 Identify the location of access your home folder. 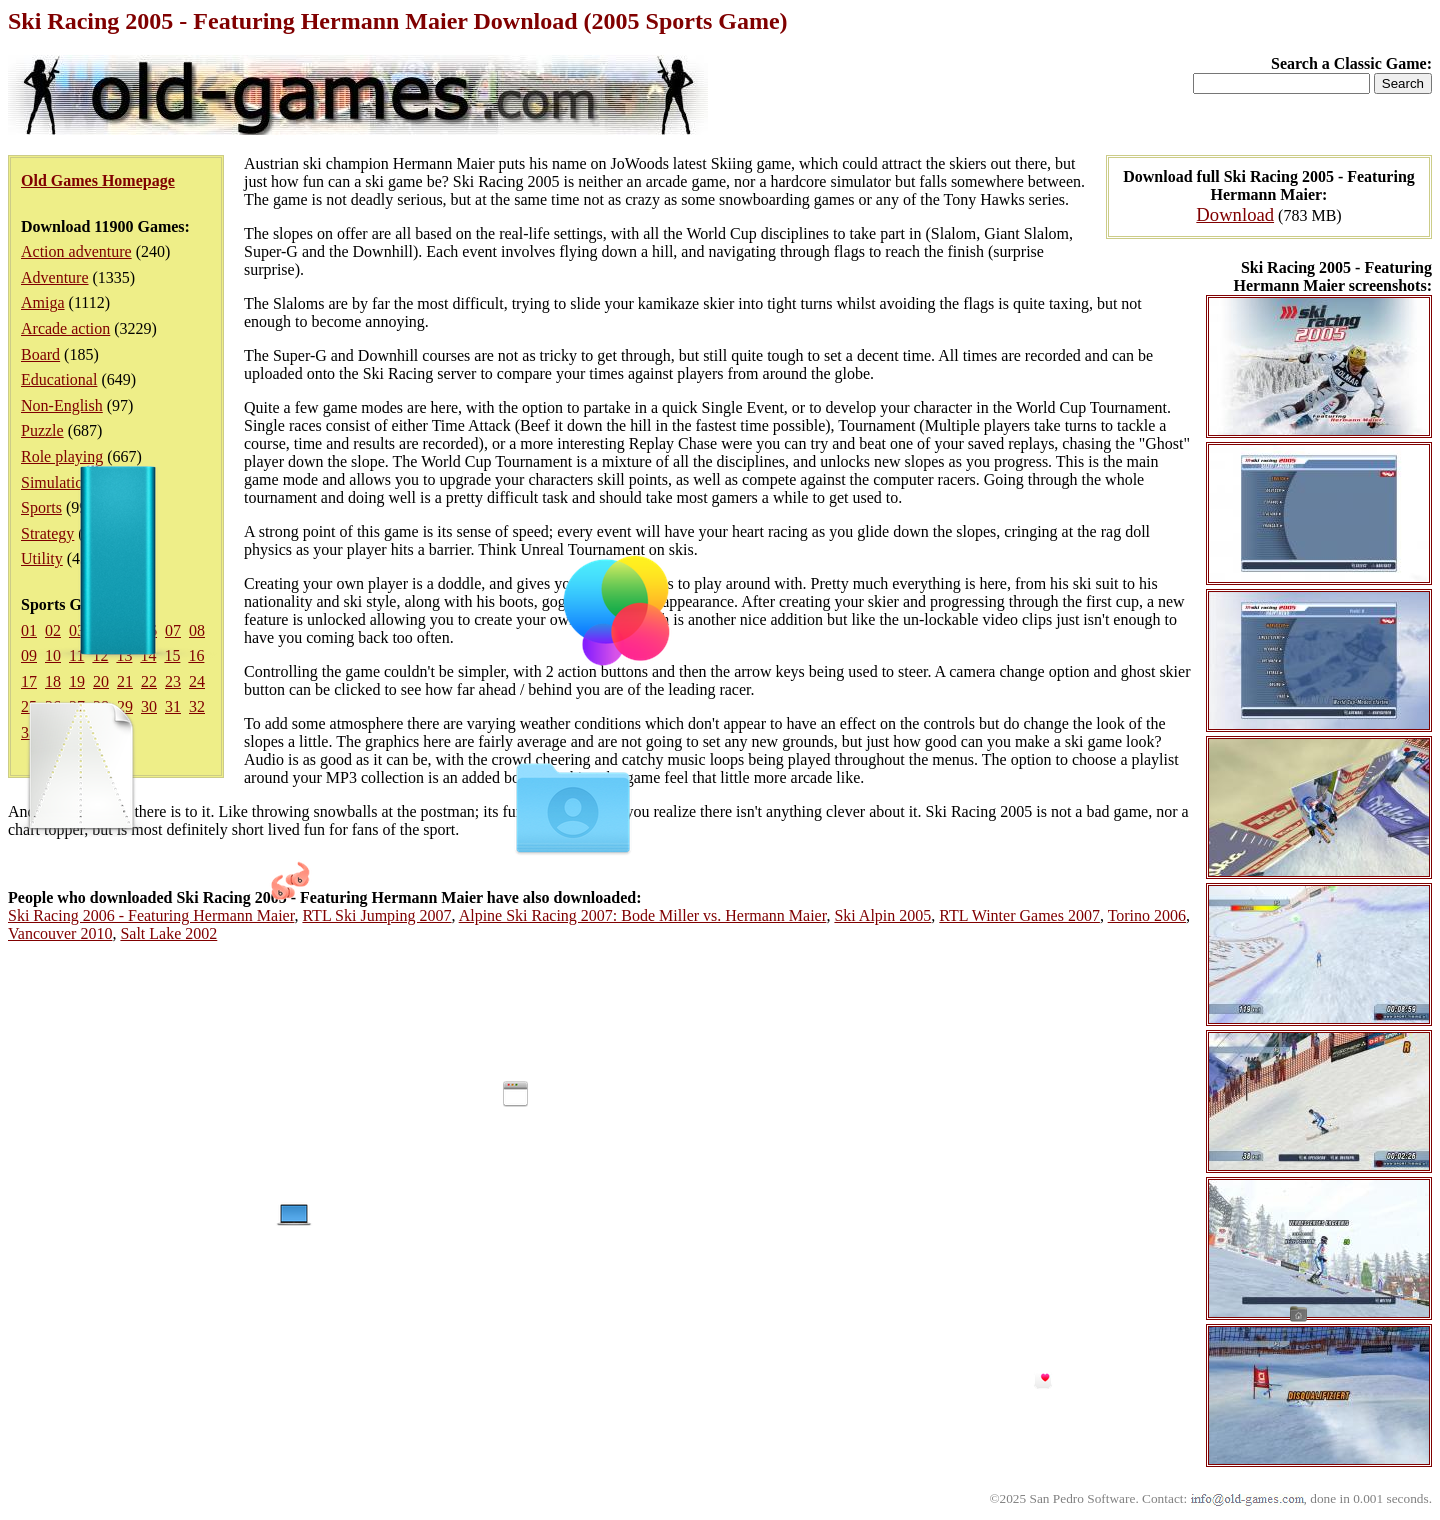
(1298, 1313).